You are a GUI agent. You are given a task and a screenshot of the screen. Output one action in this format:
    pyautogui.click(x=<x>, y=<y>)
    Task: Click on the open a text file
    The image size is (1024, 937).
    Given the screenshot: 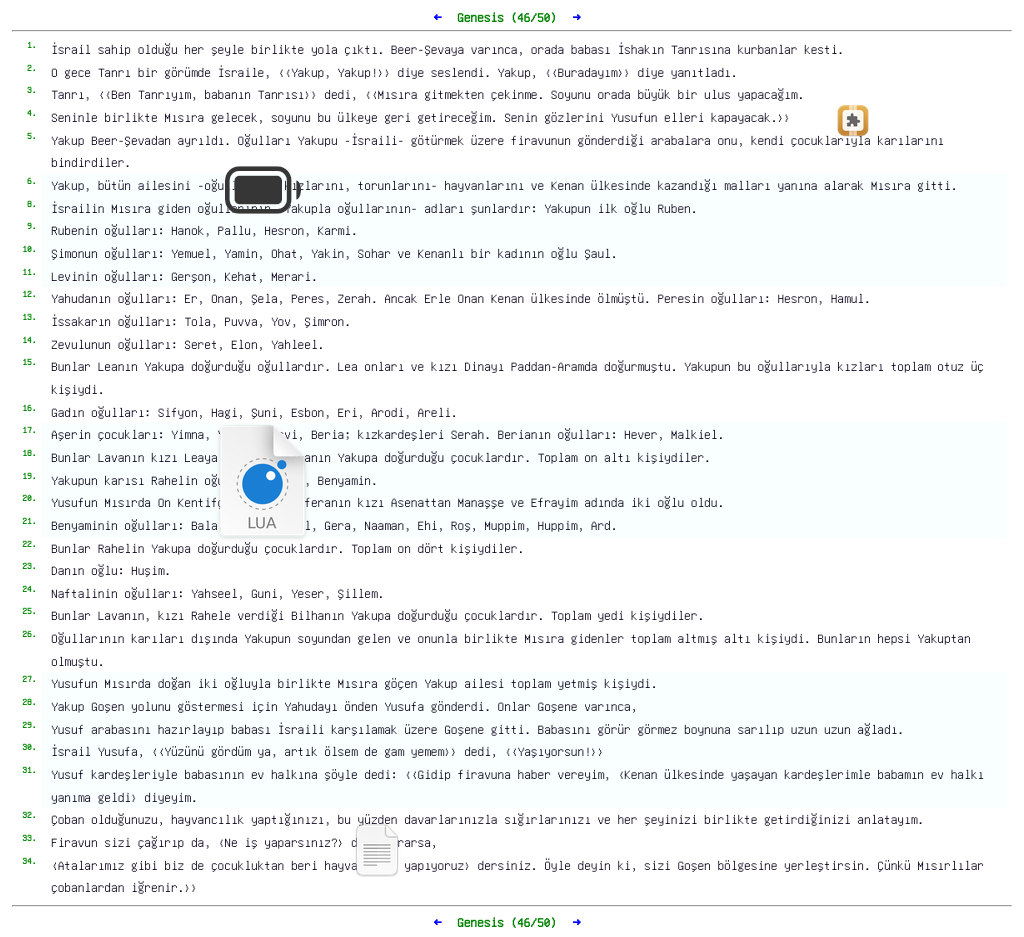 What is the action you would take?
    pyautogui.click(x=377, y=850)
    